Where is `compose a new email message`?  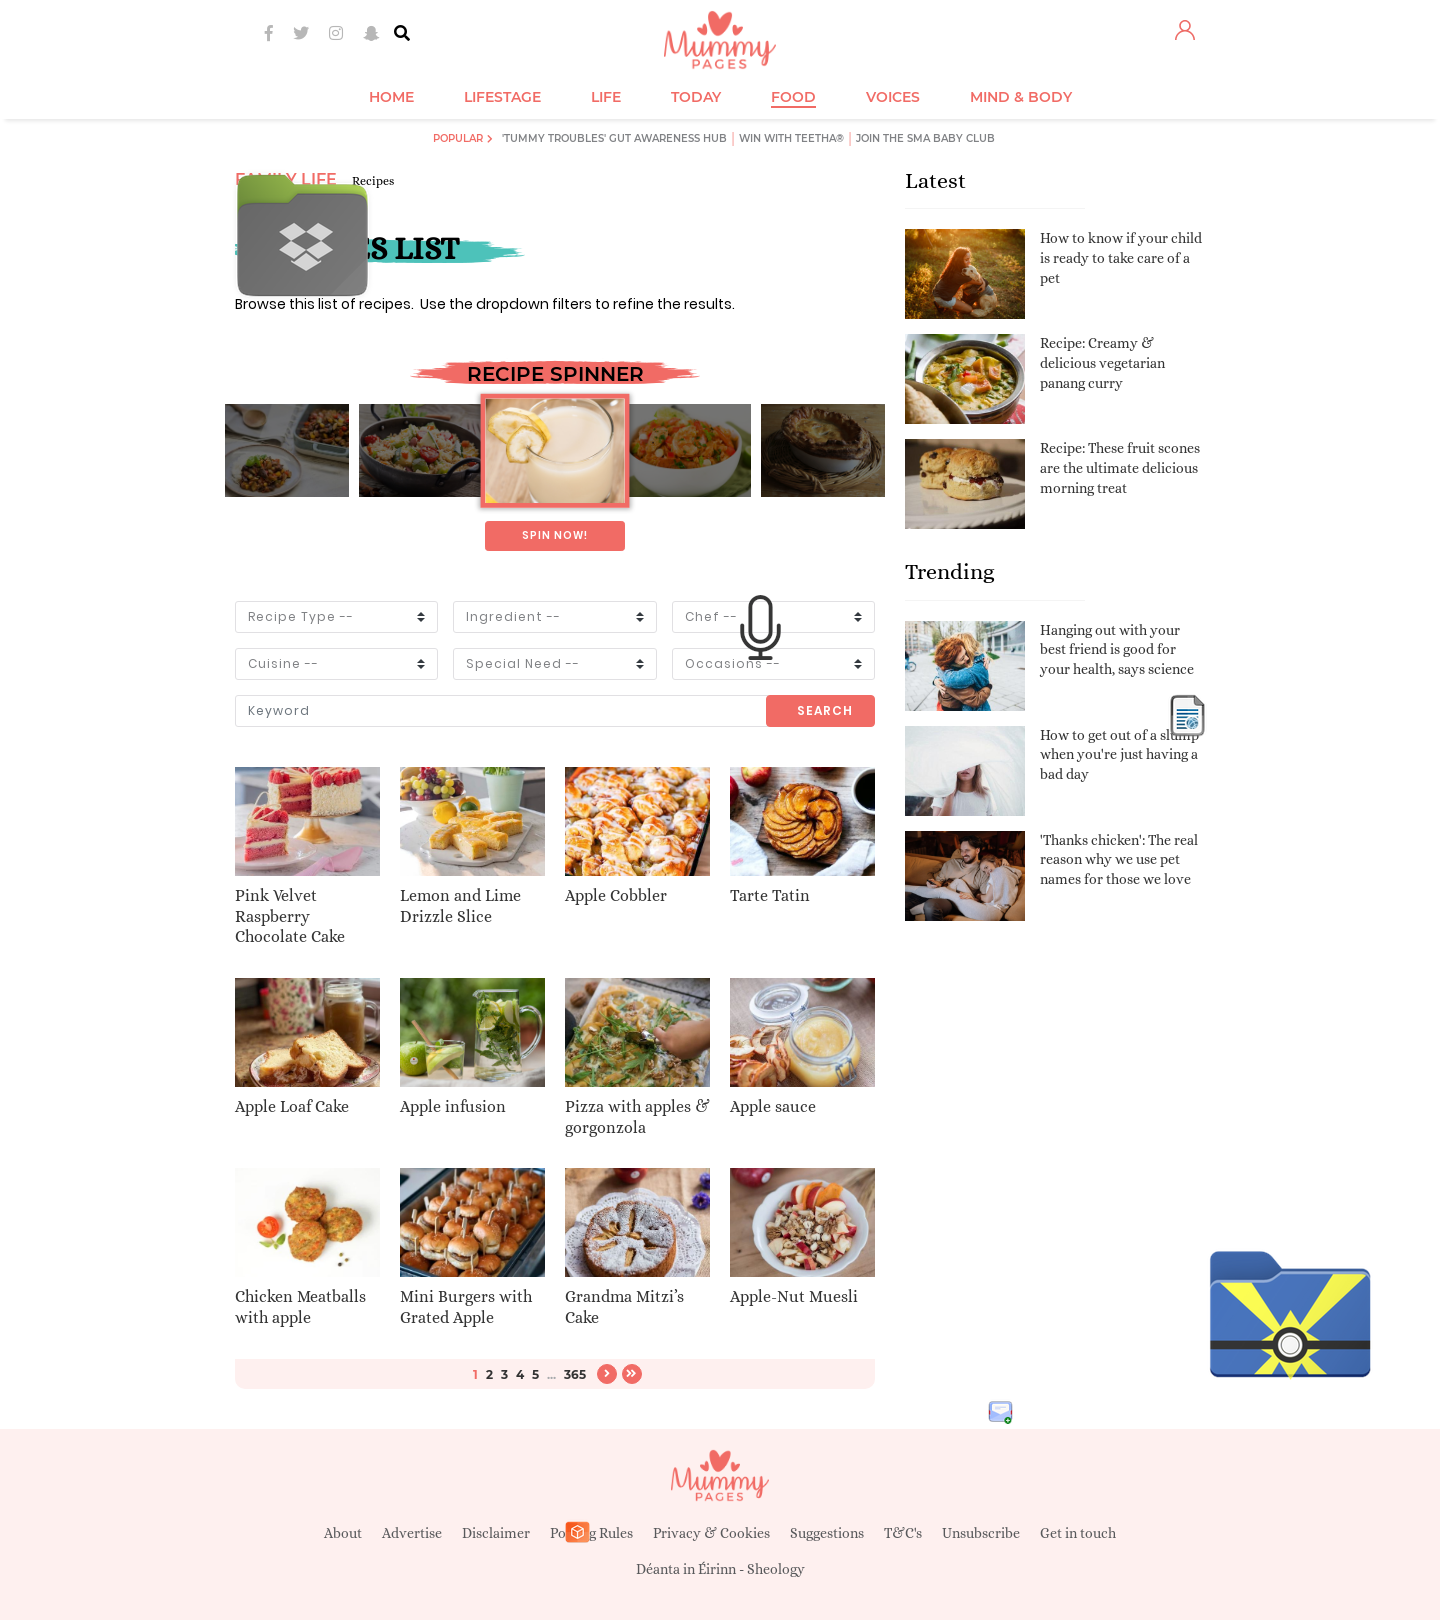
compose a new email message is located at coordinates (1000, 1411).